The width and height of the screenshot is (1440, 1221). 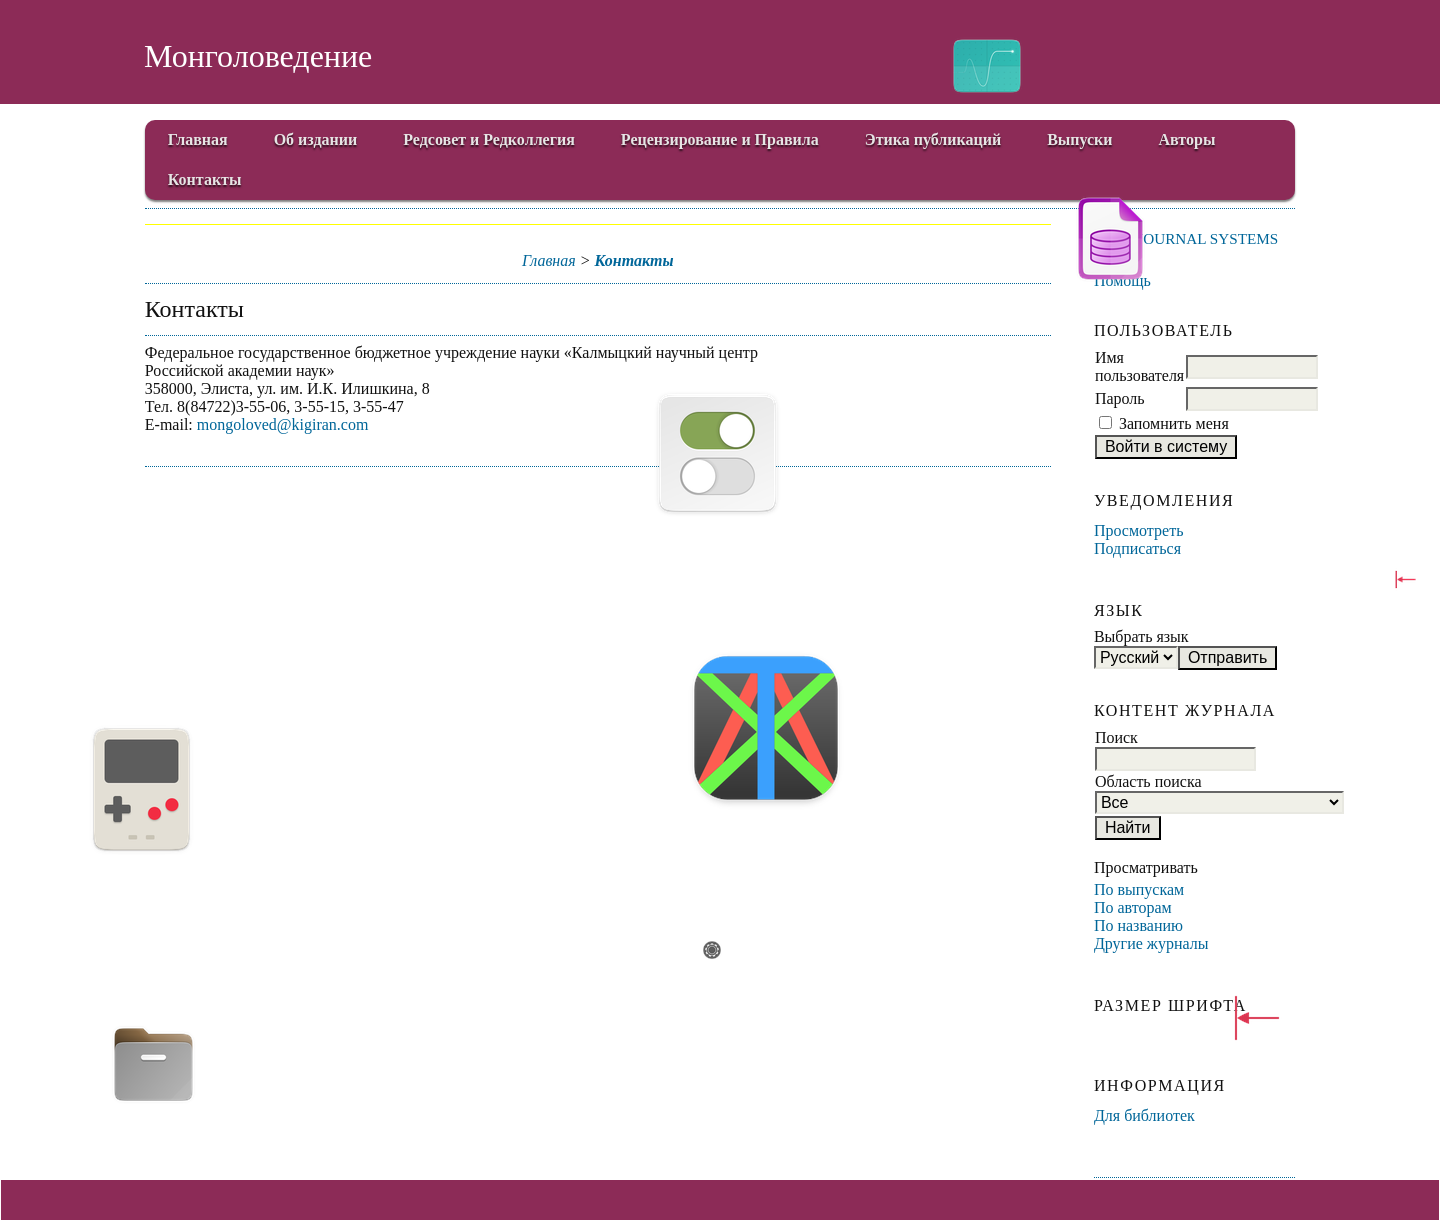 I want to click on open the file manager application, so click(x=153, y=1064).